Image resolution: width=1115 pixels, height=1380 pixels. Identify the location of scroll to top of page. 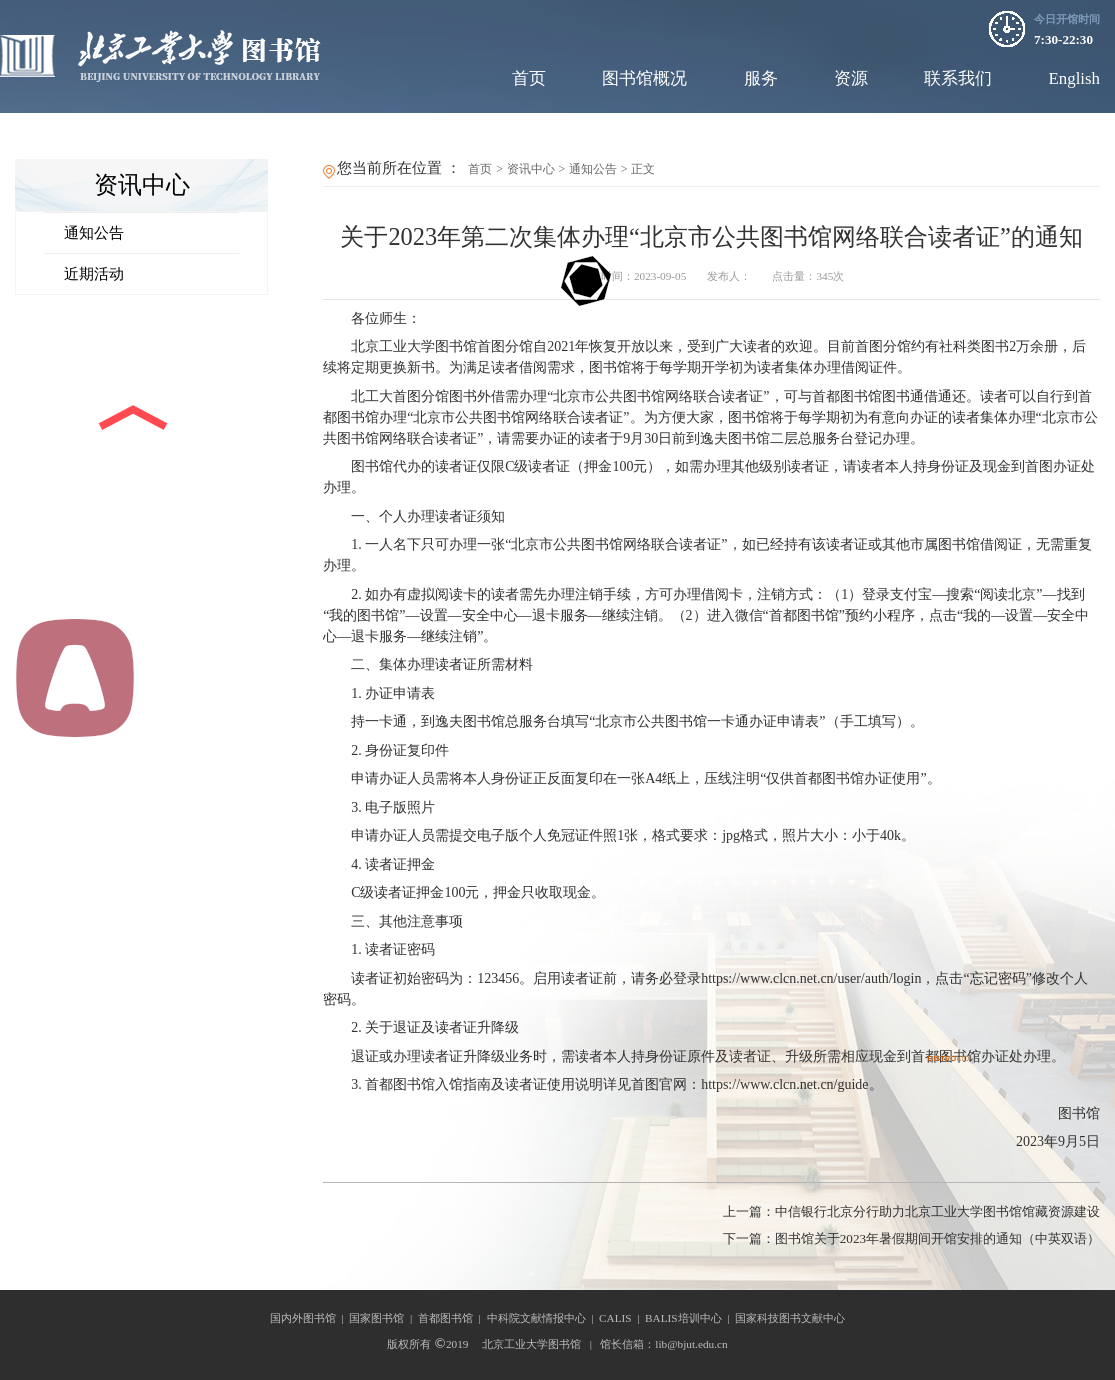
(133, 419).